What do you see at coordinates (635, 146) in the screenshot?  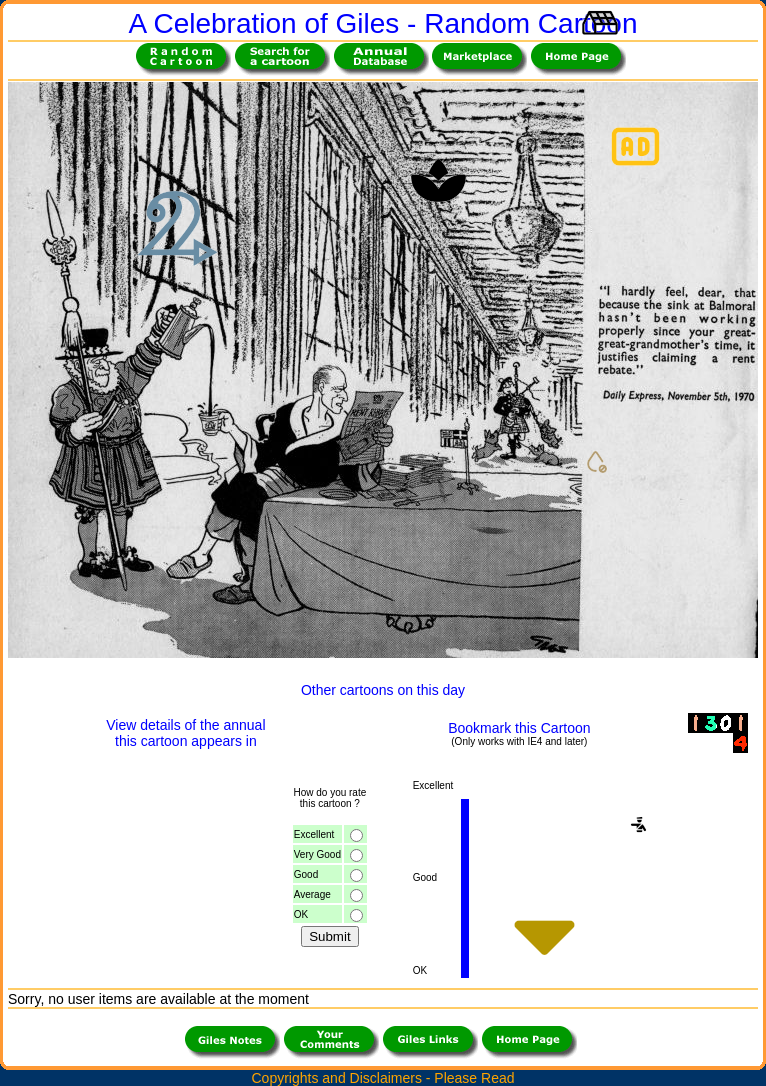 I see `indicates sponsored or advertisement content` at bounding box center [635, 146].